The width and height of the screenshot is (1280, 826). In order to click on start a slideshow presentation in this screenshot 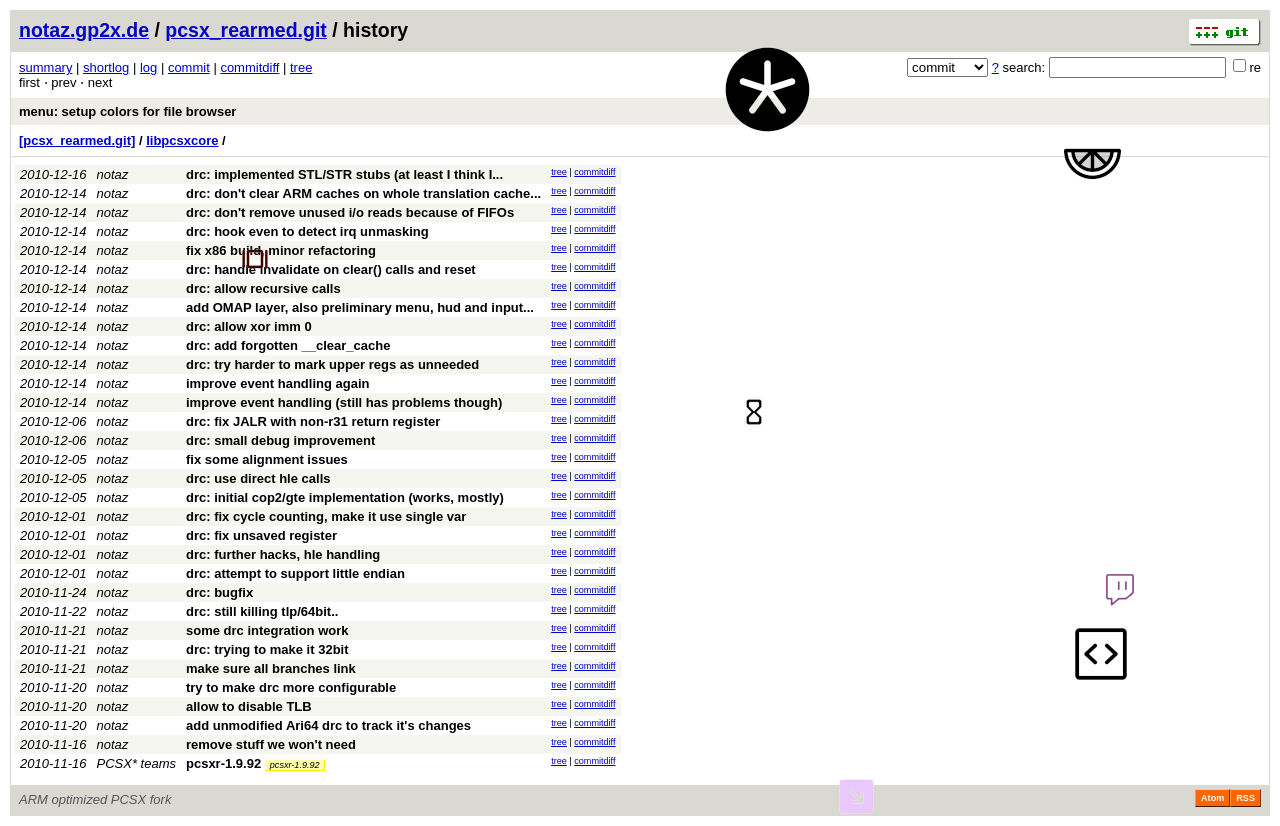, I will do `click(255, 259)`.